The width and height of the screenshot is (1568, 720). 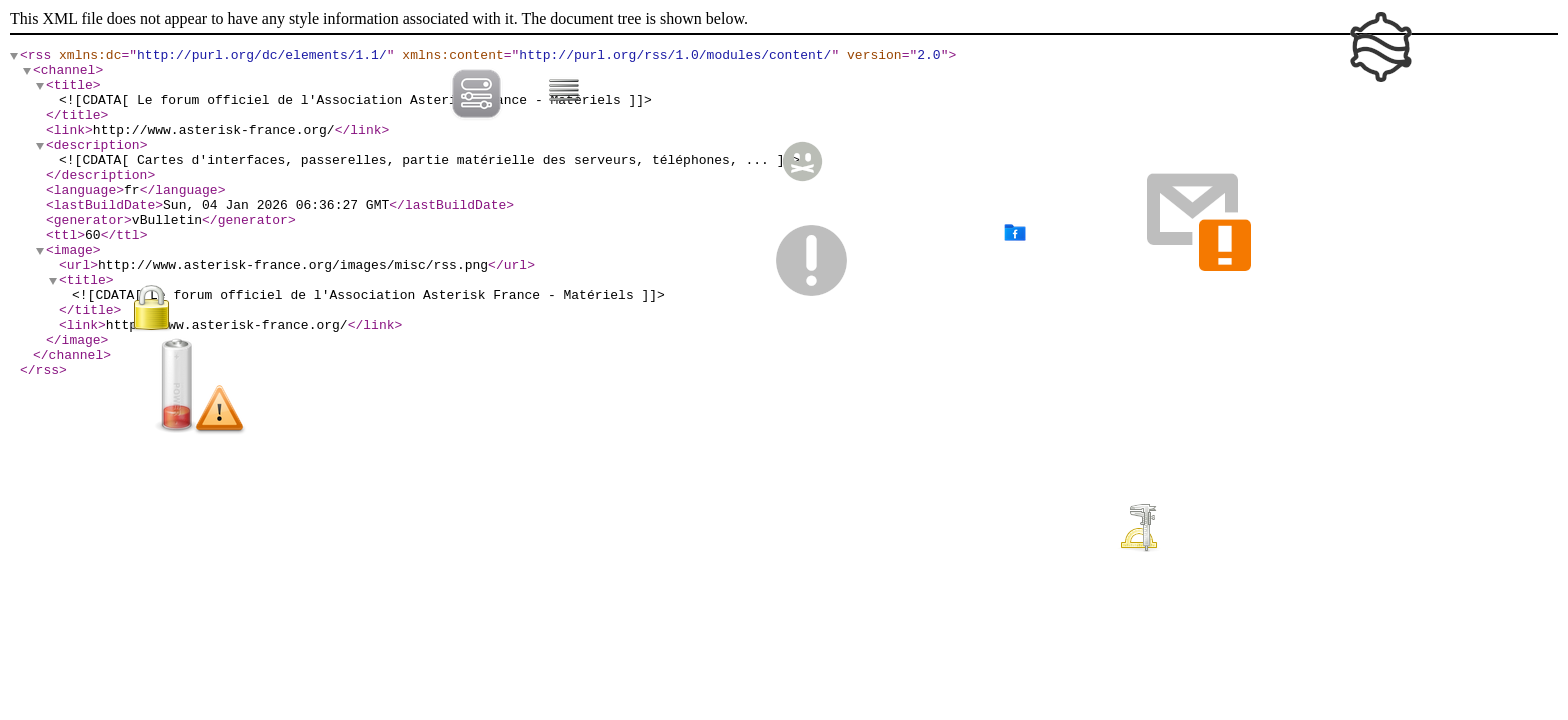 I want to click on open engineering applications, so click(x=1140, y=528).